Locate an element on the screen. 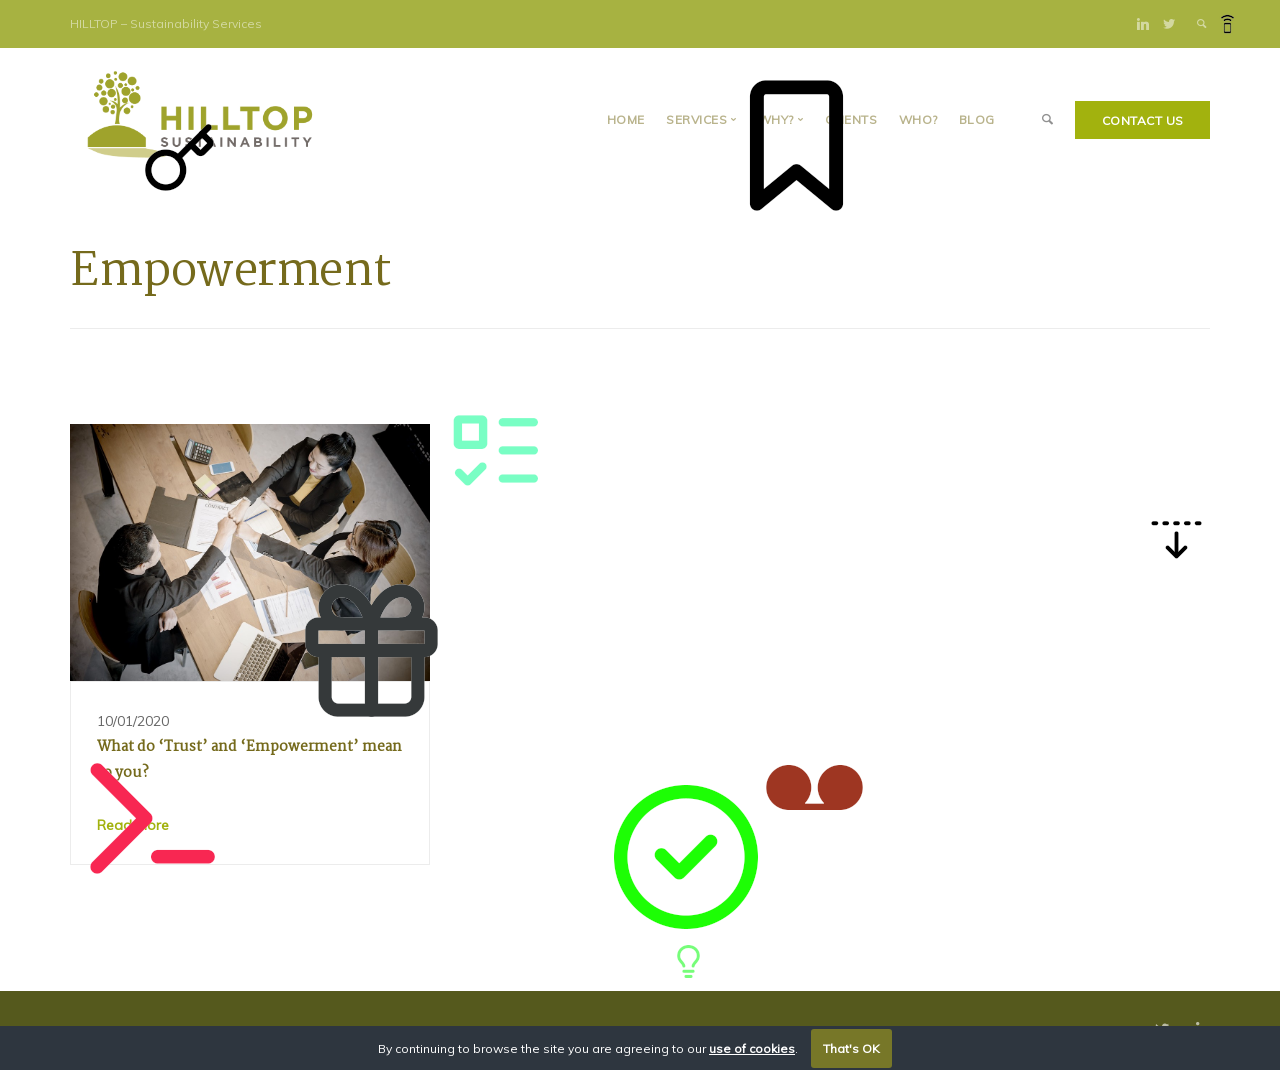 The image size is (1280, 1070). indicates audio or video recording in progress is located at coordinates (814, 787).